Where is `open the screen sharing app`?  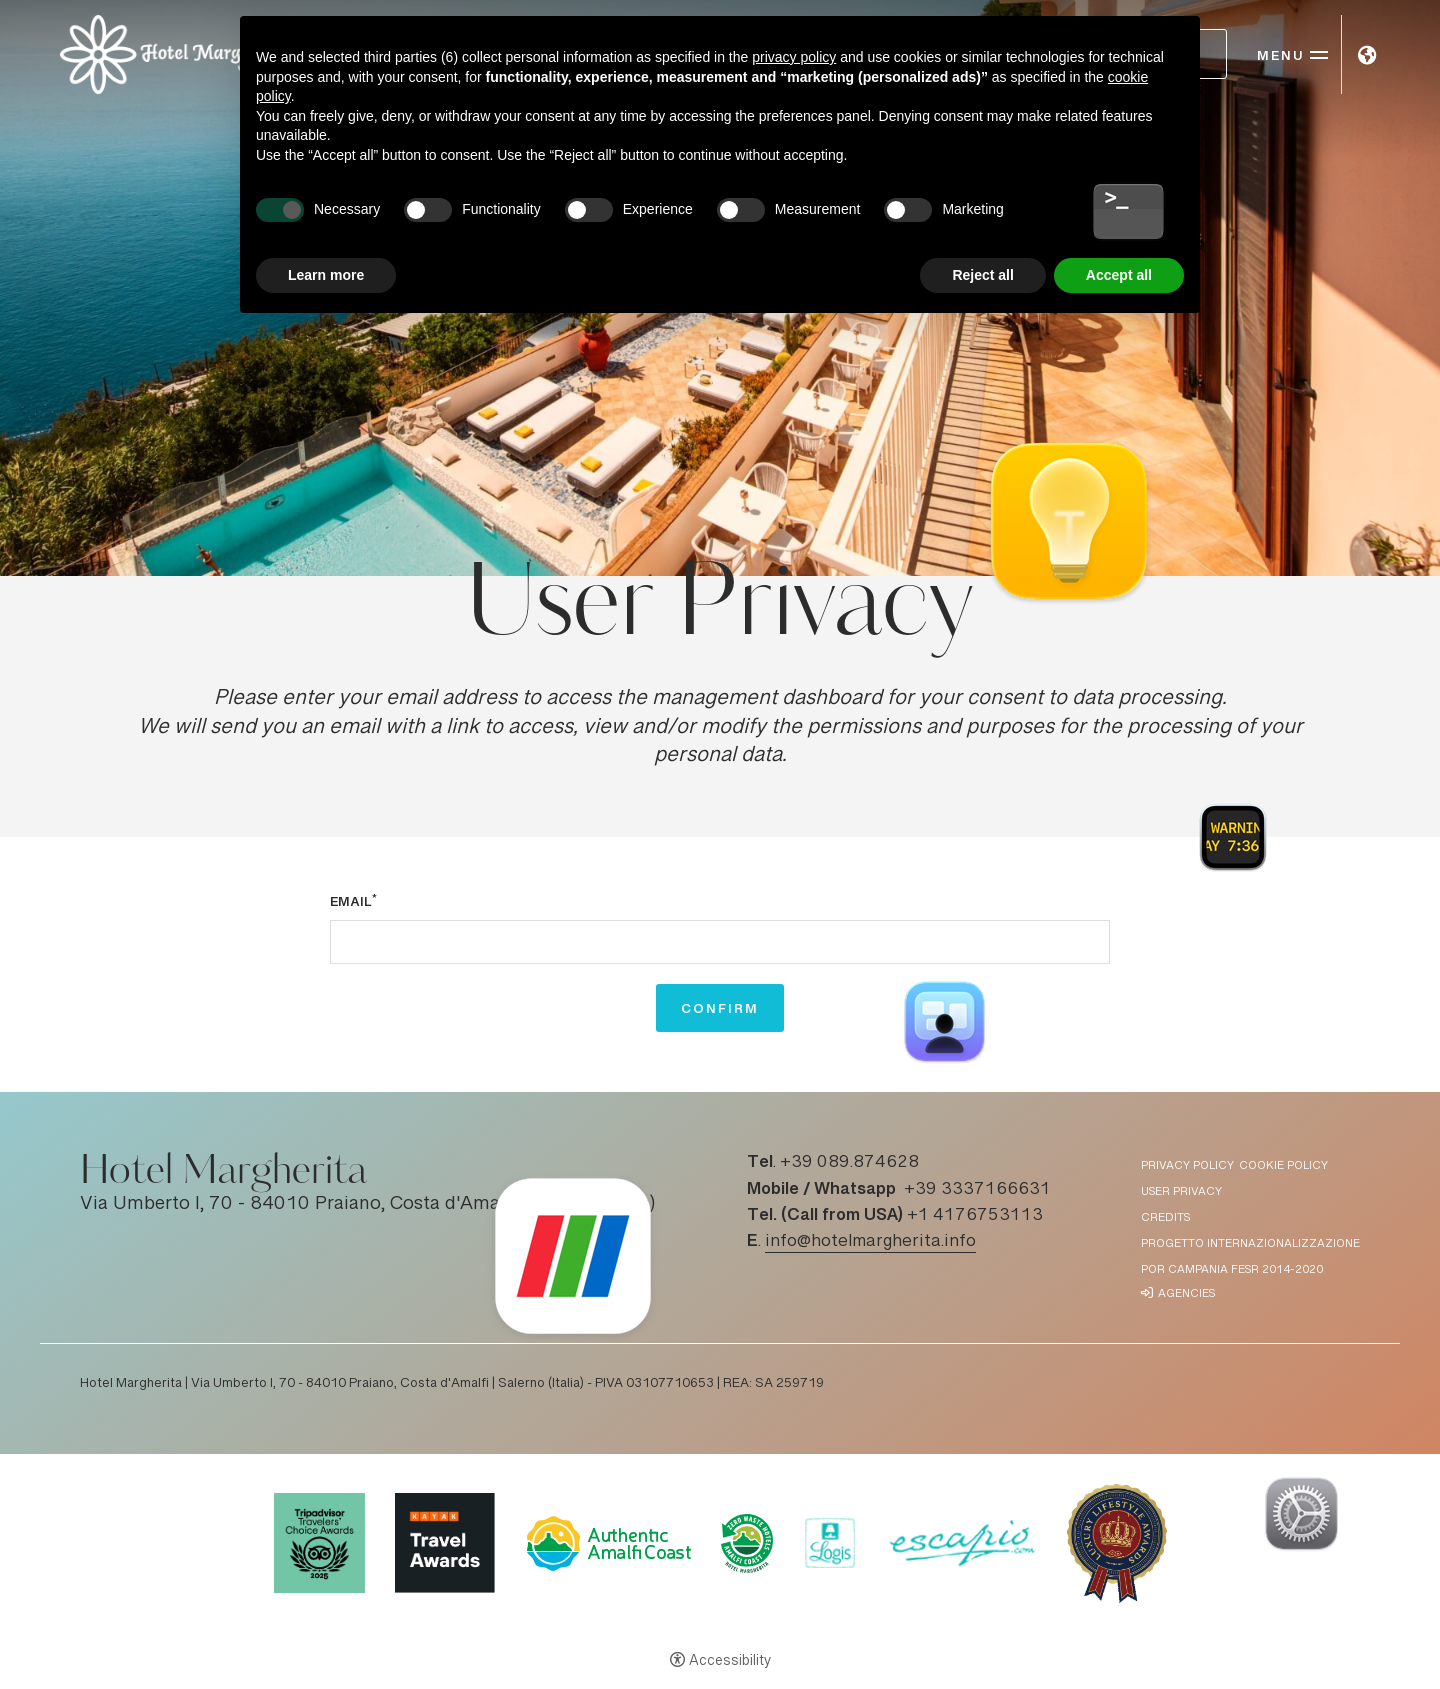
open the screen sharing app is located at coordinates (944, 1021).